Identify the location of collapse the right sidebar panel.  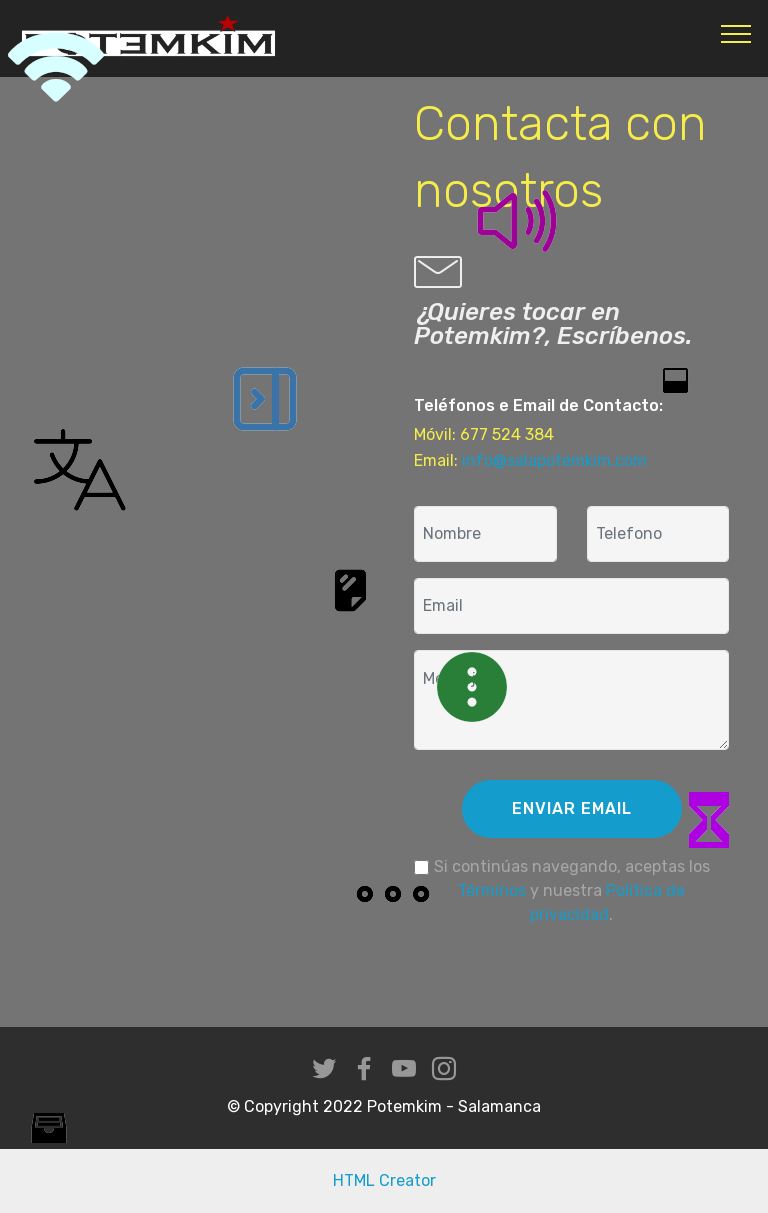
(265, 399).